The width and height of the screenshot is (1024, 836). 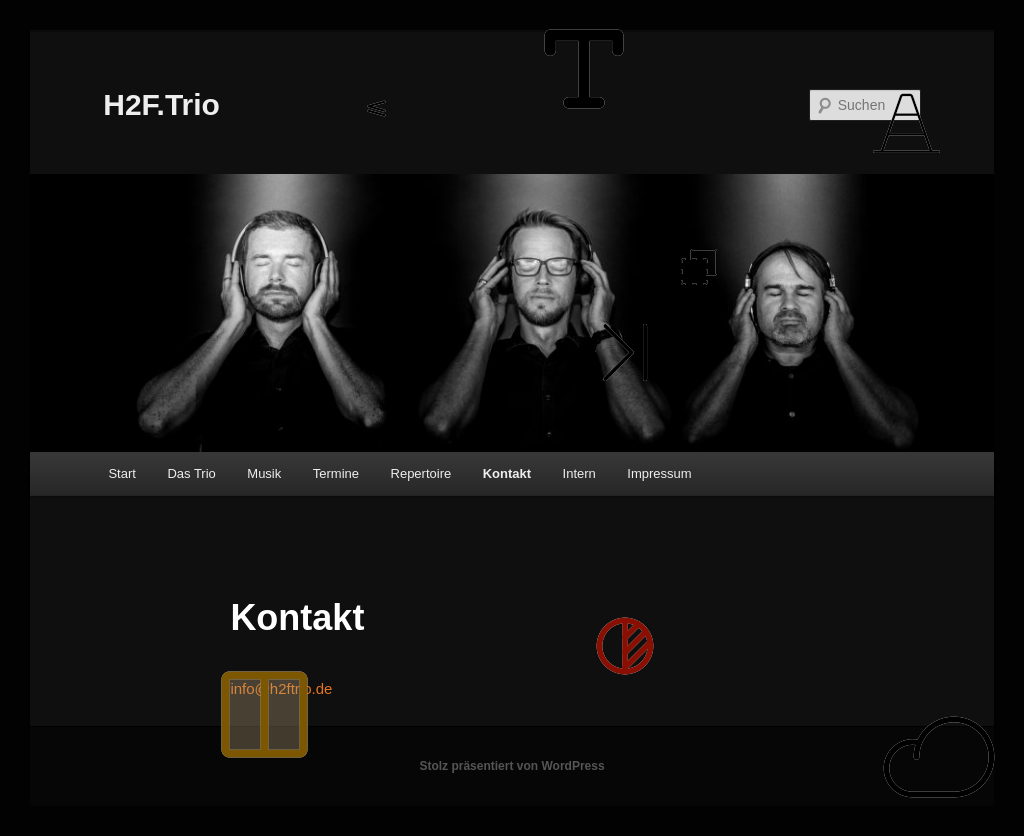 What do you see at coordinates (584, 69) in the screenshot?
I see `format text or change font style` at bounding box center [584, 69].